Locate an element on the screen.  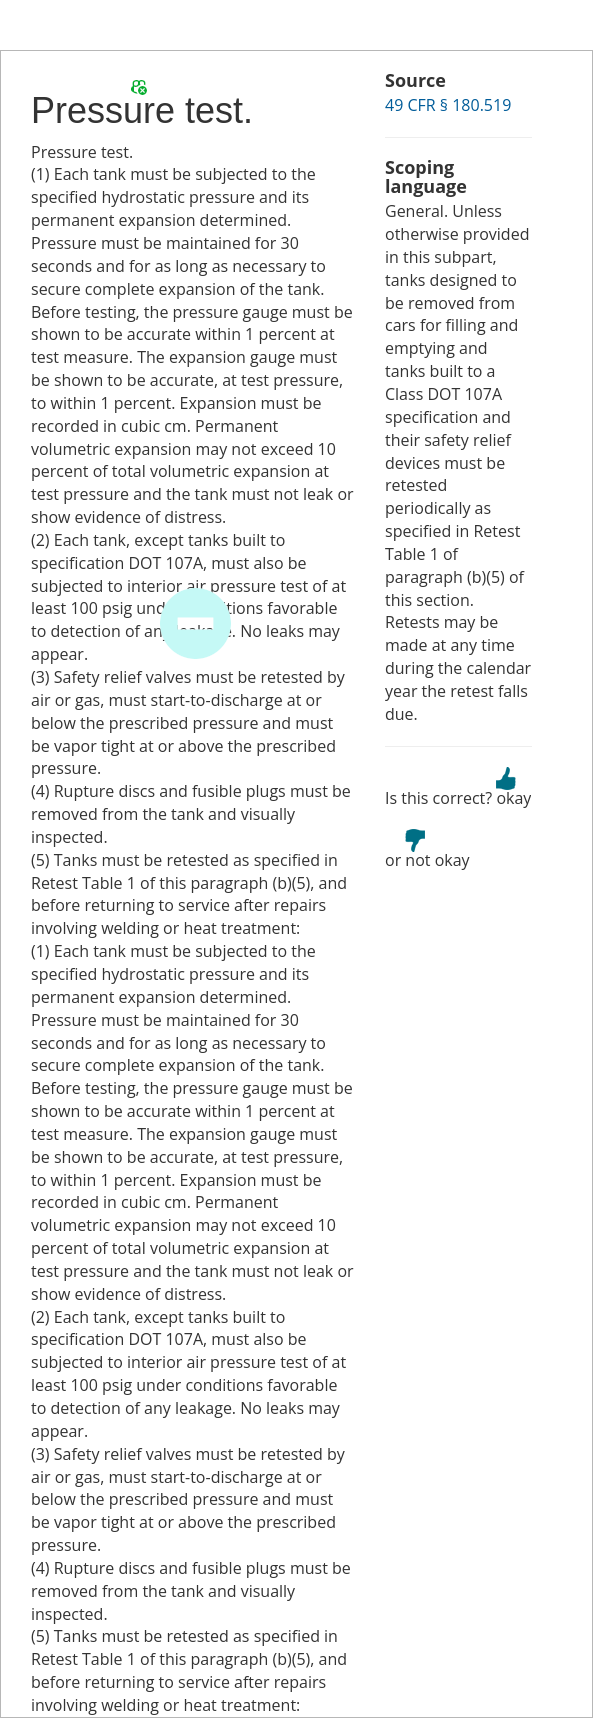
access denied or blocked action is located at coordinates (195, 623).